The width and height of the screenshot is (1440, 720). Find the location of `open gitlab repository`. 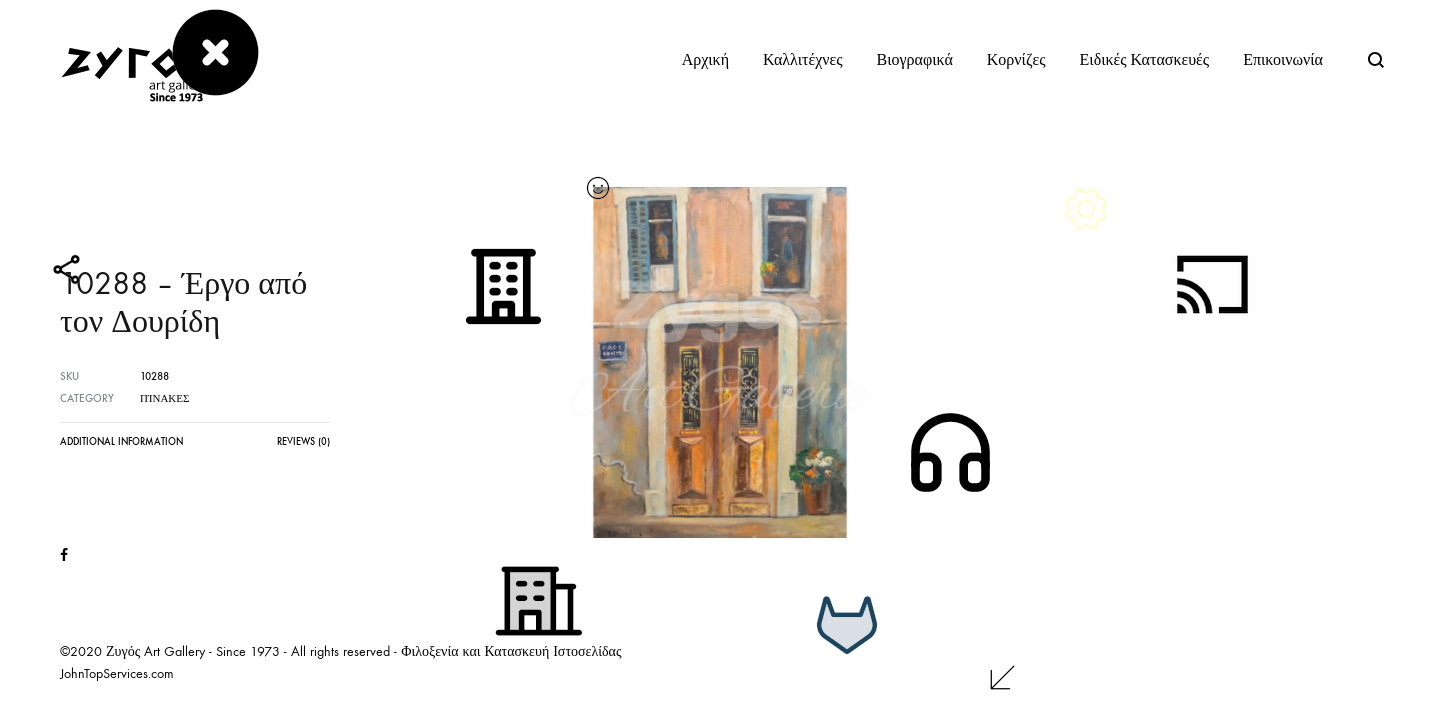

open gitlab repository is located at coordinates (847, 624).